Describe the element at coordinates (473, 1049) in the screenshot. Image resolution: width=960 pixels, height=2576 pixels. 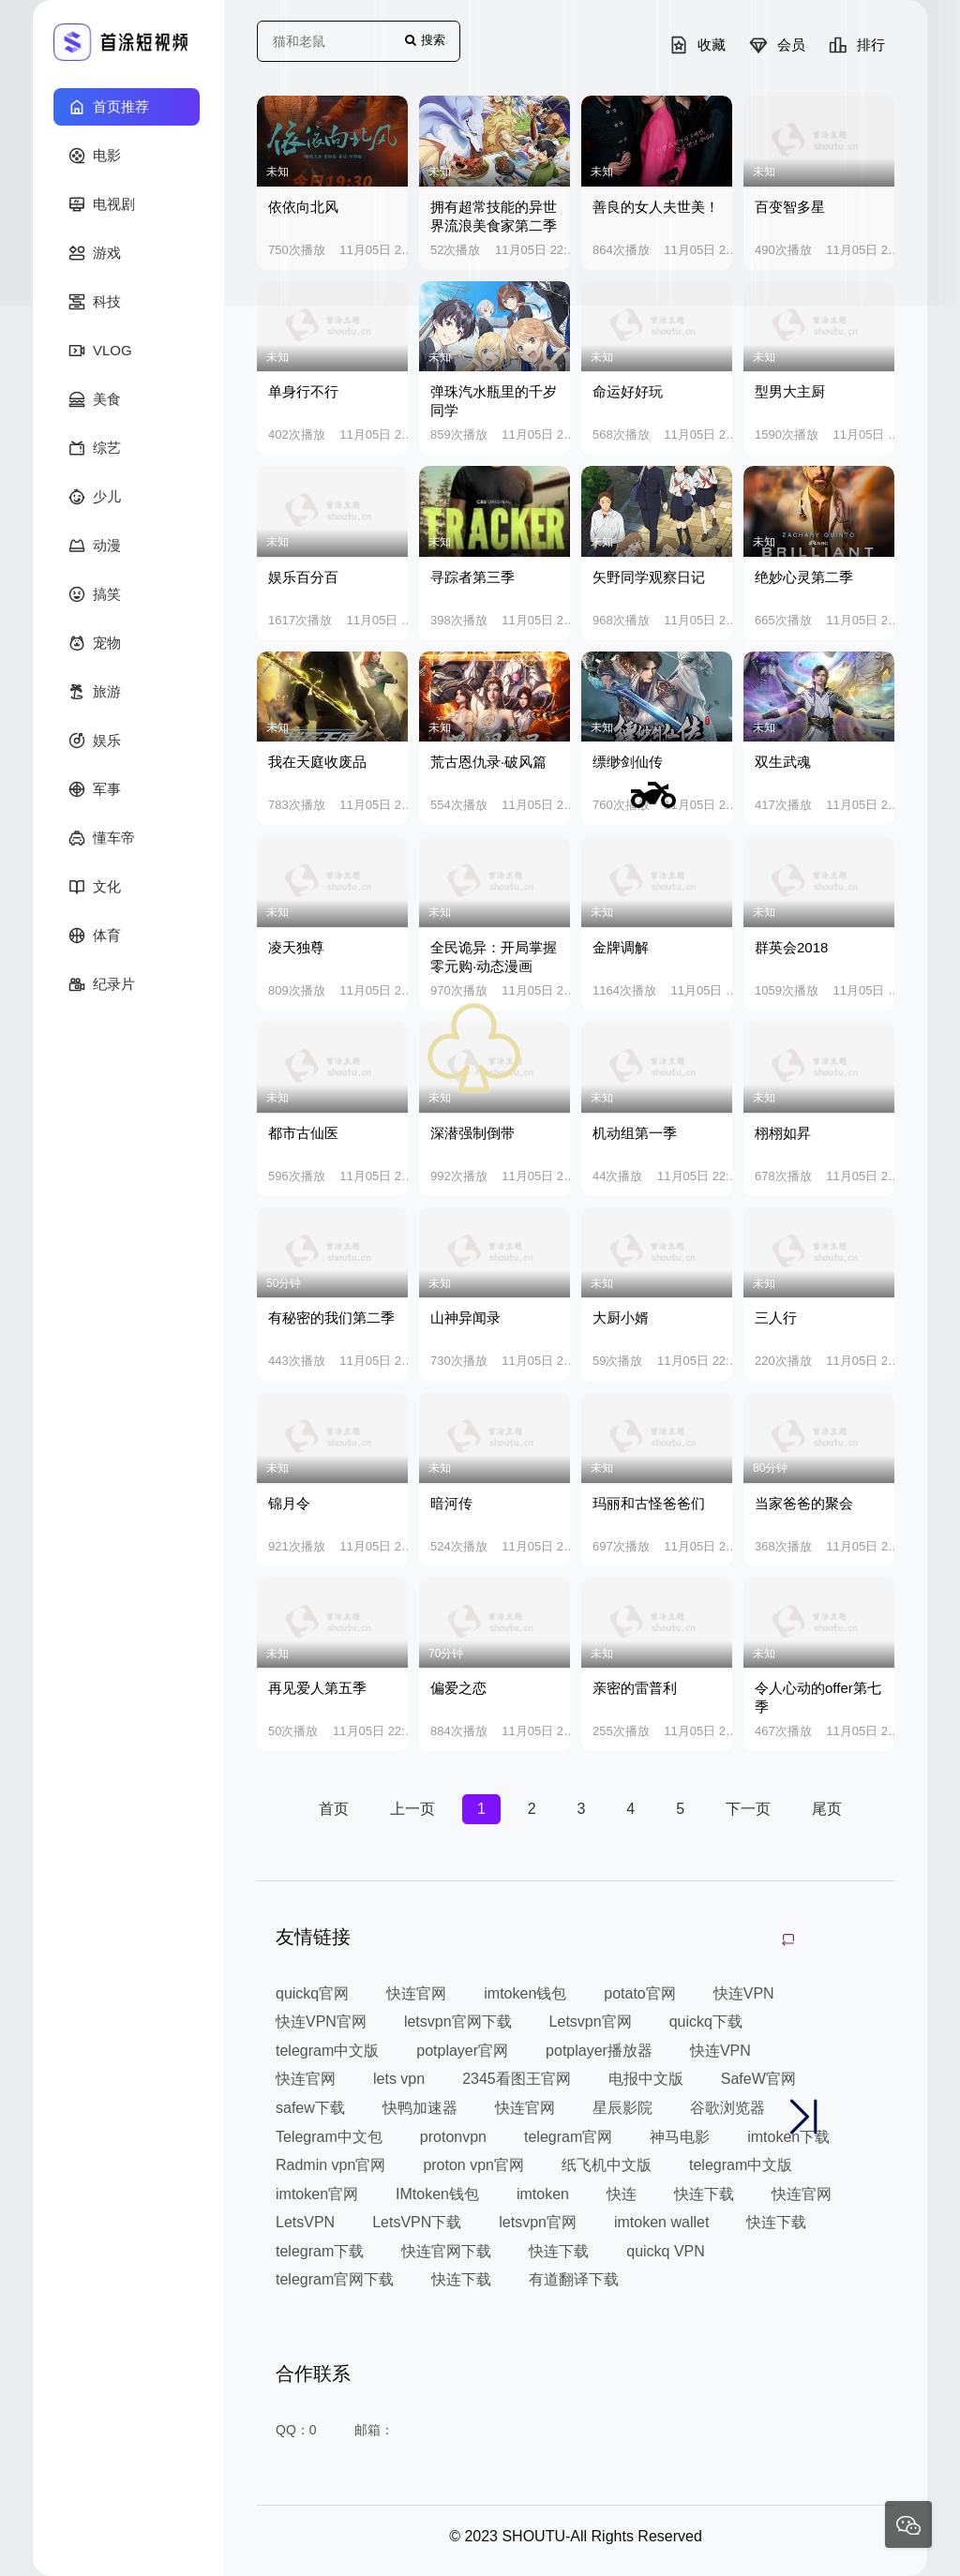
I see `indicates clubs suit in a card game` at that location.